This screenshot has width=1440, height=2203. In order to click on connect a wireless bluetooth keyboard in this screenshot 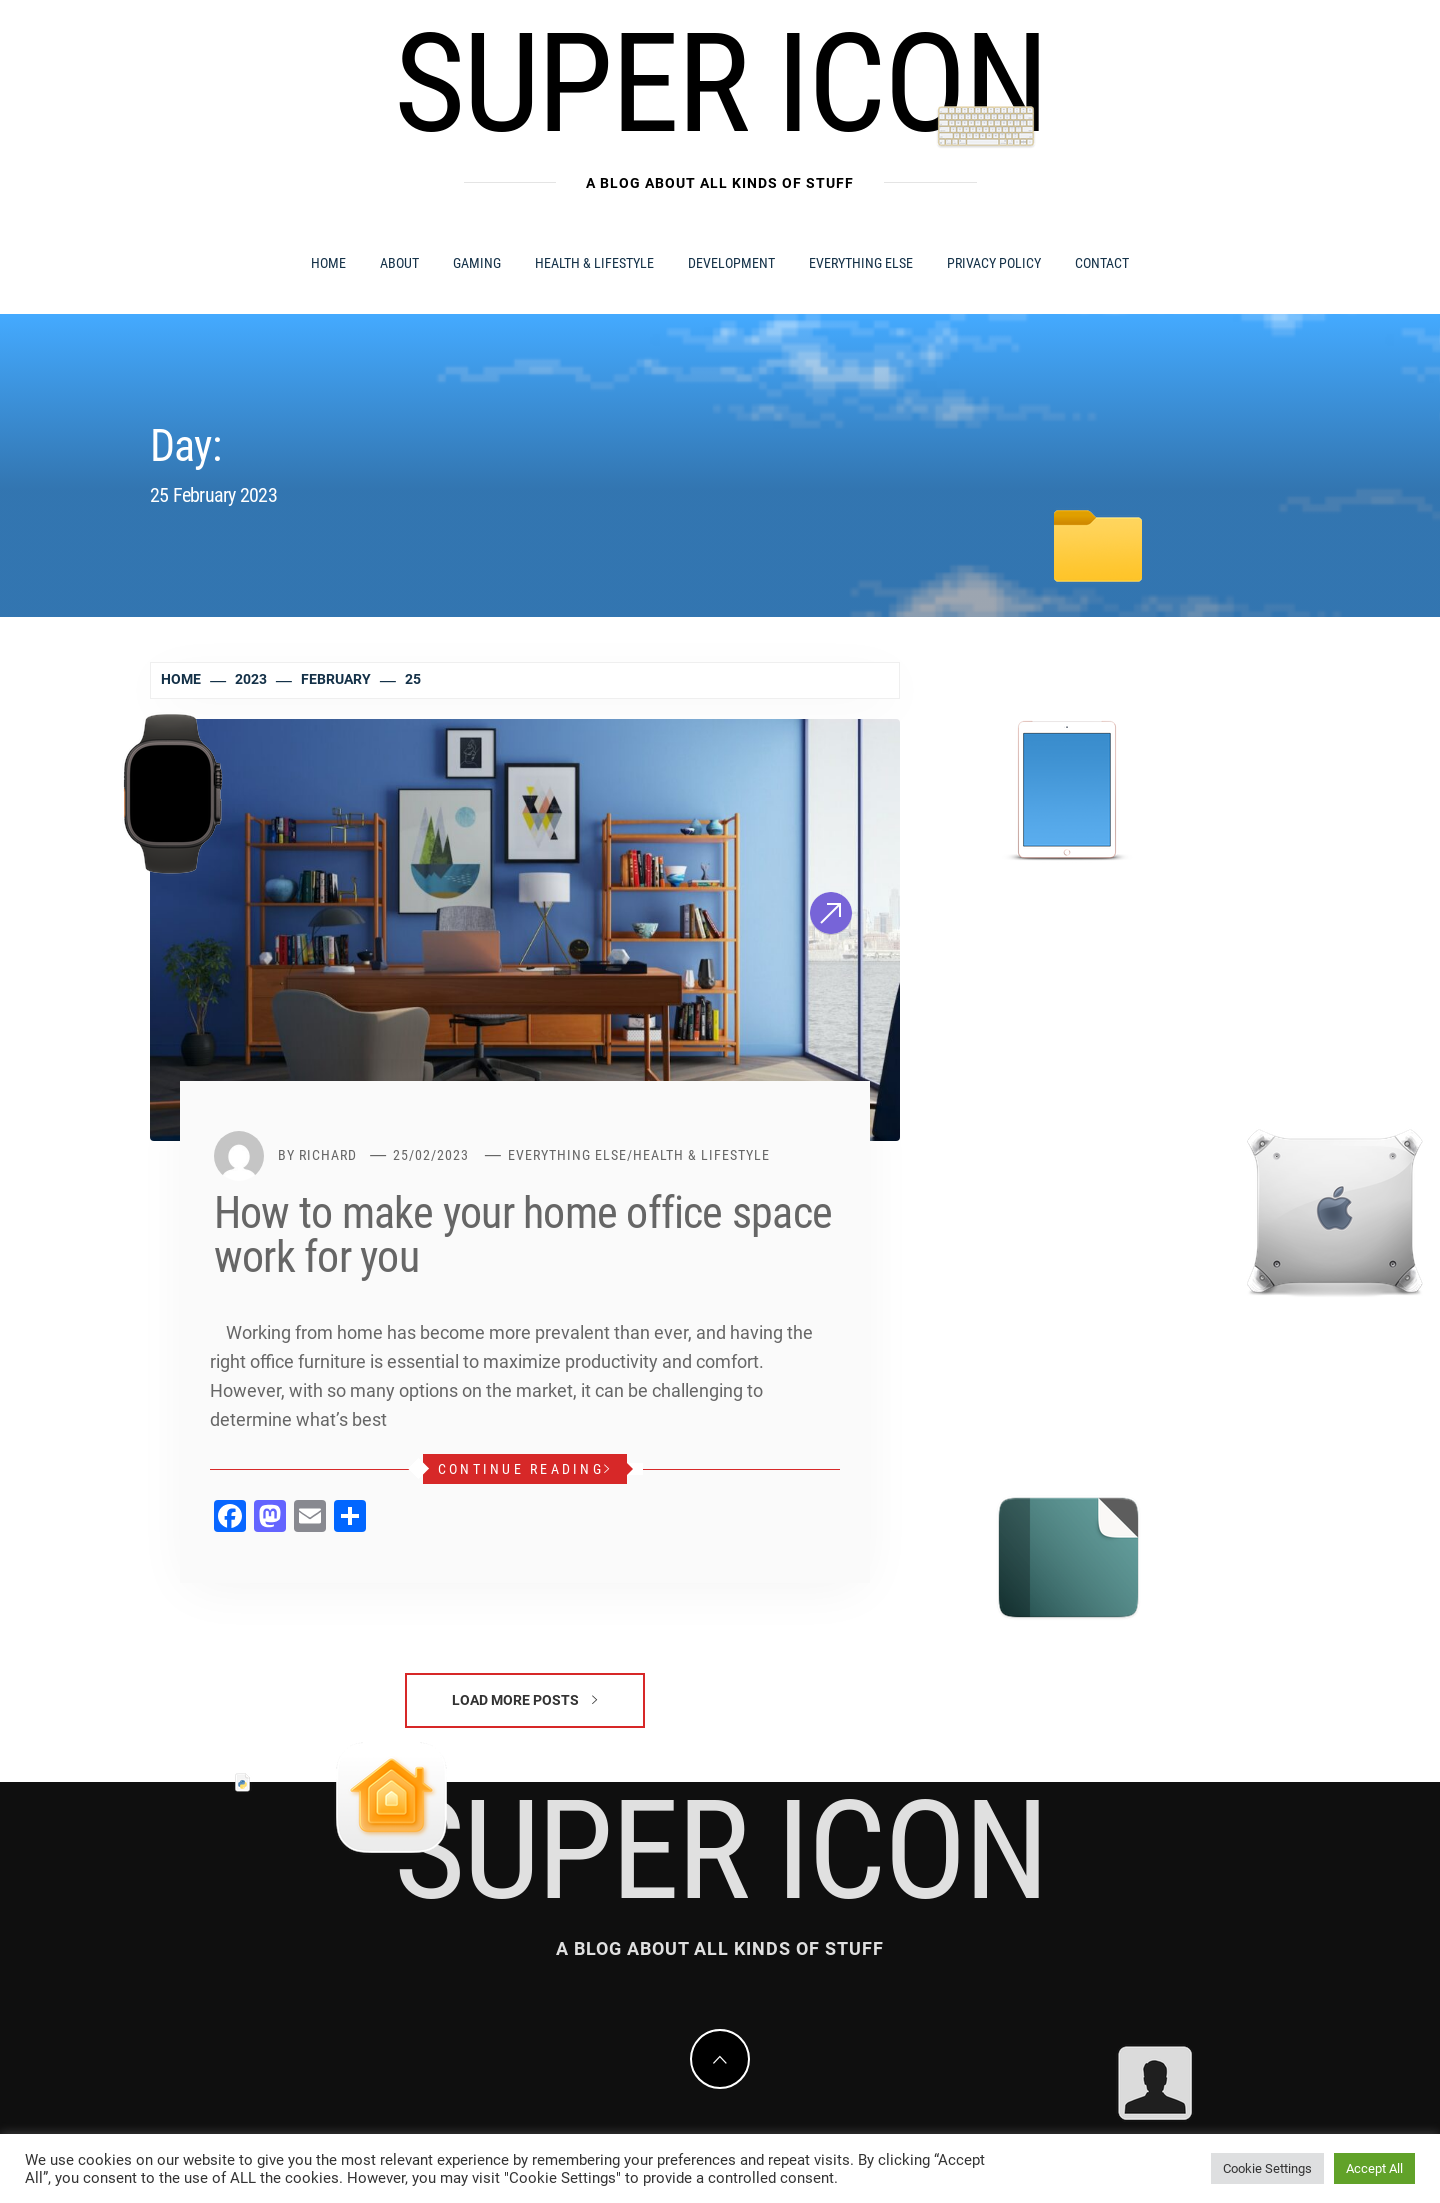, I will do `click(986, 126)`.